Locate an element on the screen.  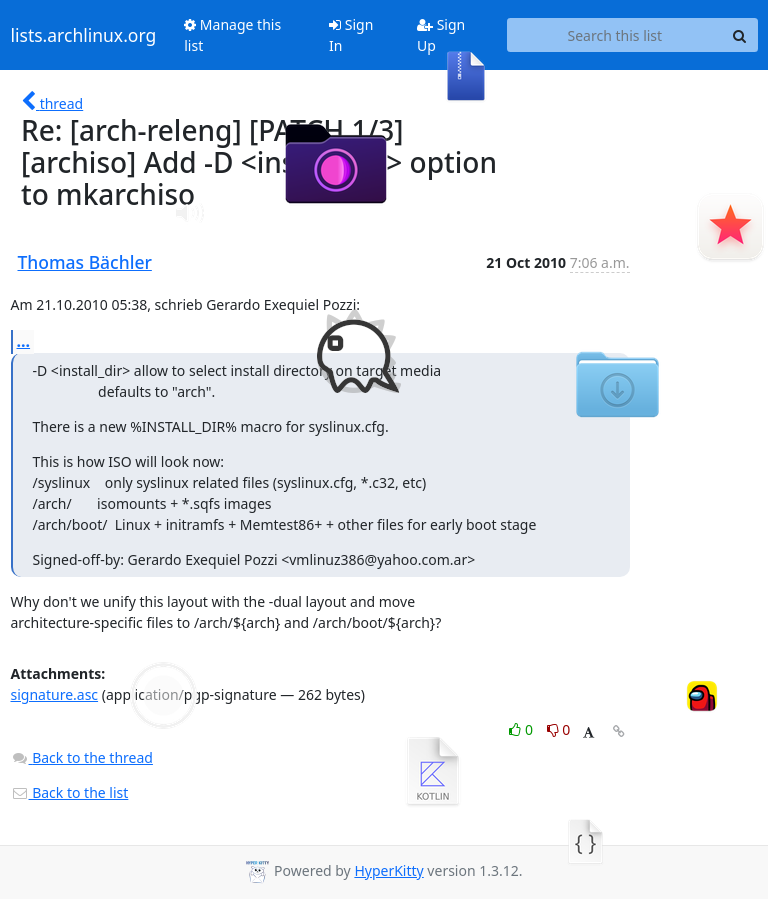
open dino messaging app is located at coordinates (359, 351).